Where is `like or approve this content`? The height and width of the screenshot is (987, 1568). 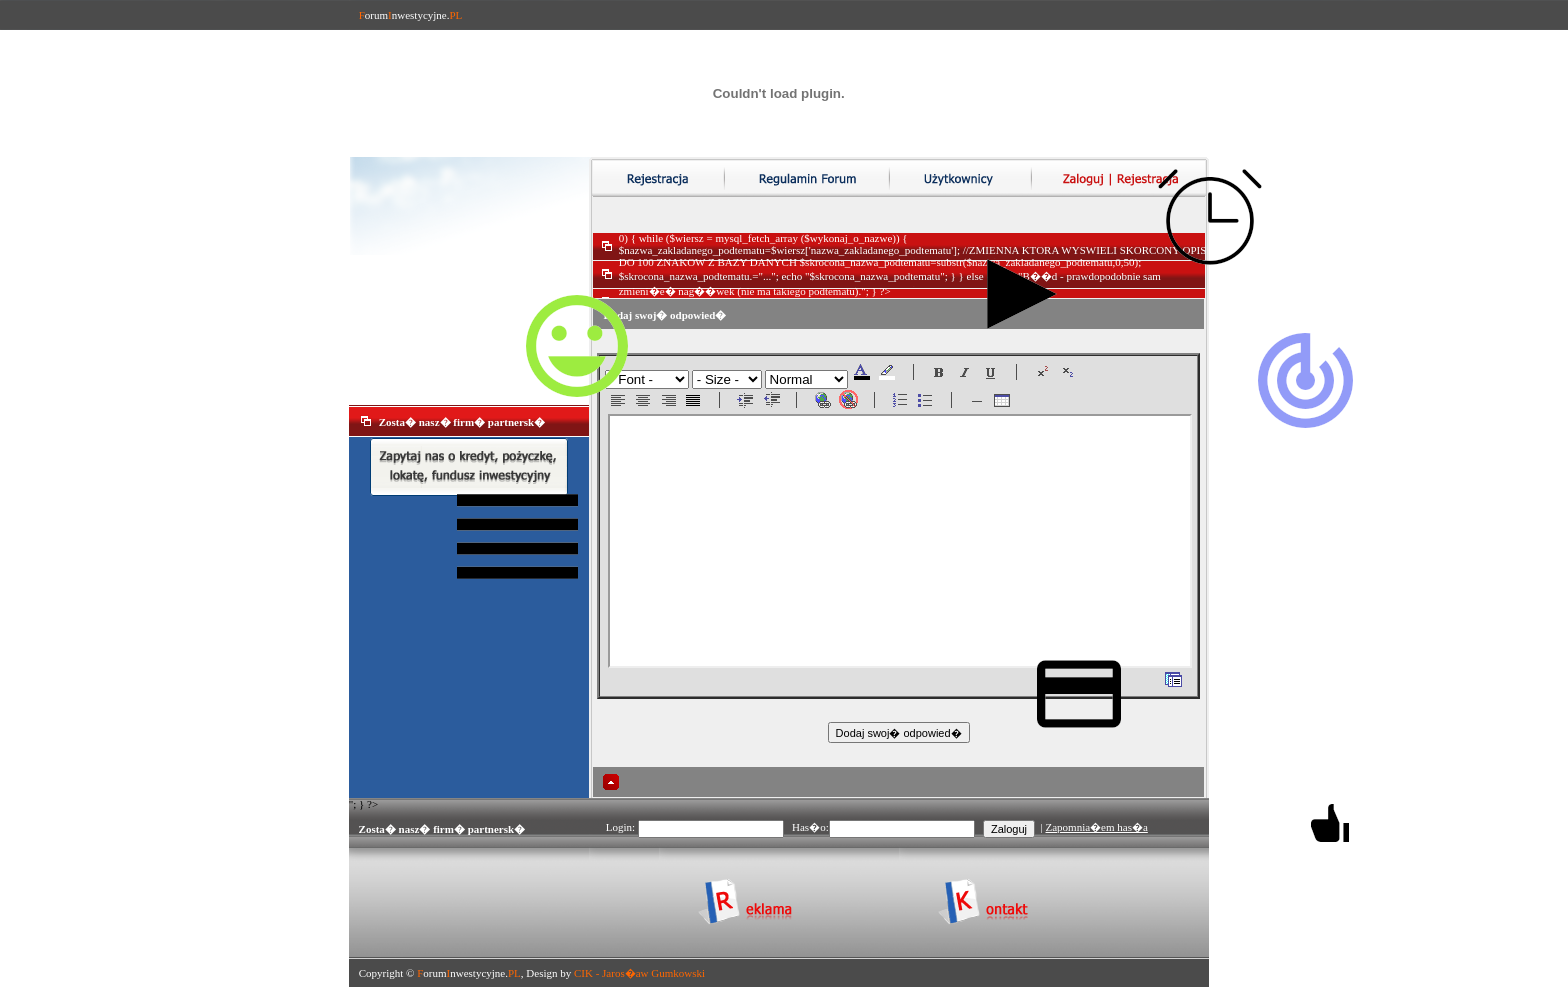
like or approve this content is located at coordinates (1330, 823).